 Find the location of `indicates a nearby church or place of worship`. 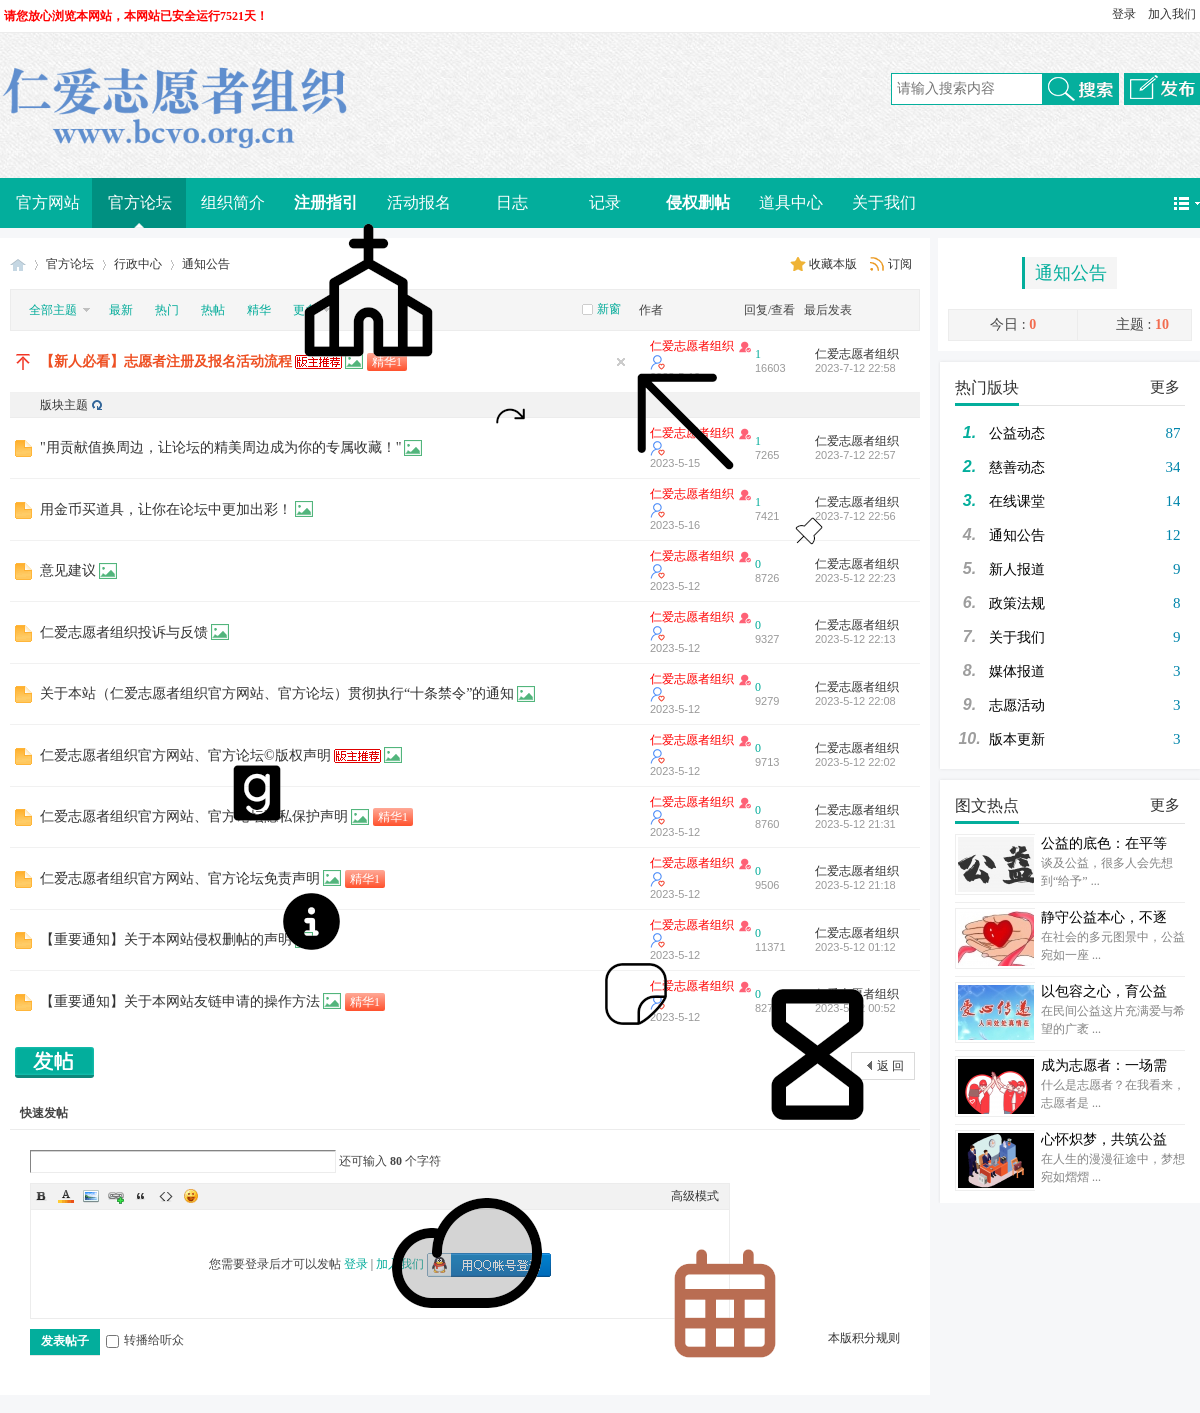

indicates a nearby church or place of worship is located at coordinates (368, 297).